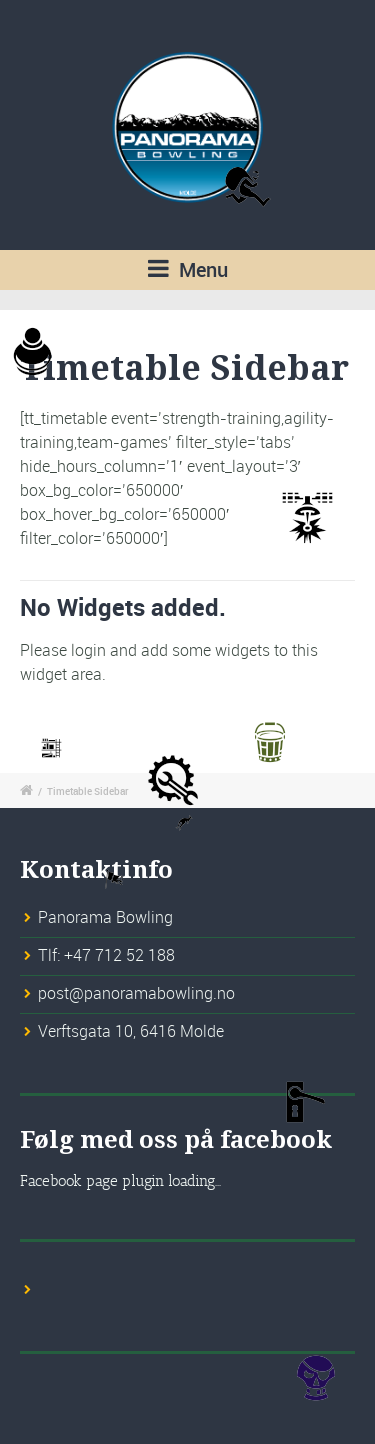  Describe the element at coordinates (184, 823) in the screenshot. I see `indicates australian content or region` at that location.